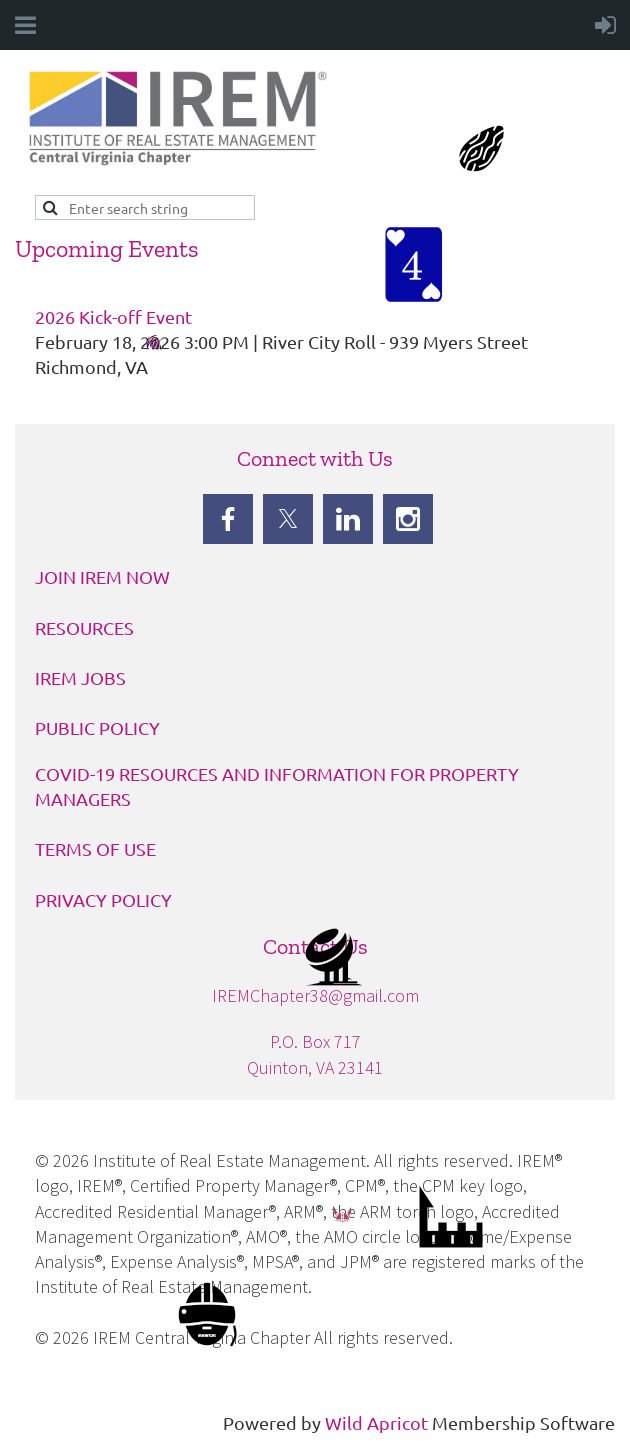 The height and width of the screenshot is (1448, 630). I want to click on select viking or norse character class, so click(342, 1214).